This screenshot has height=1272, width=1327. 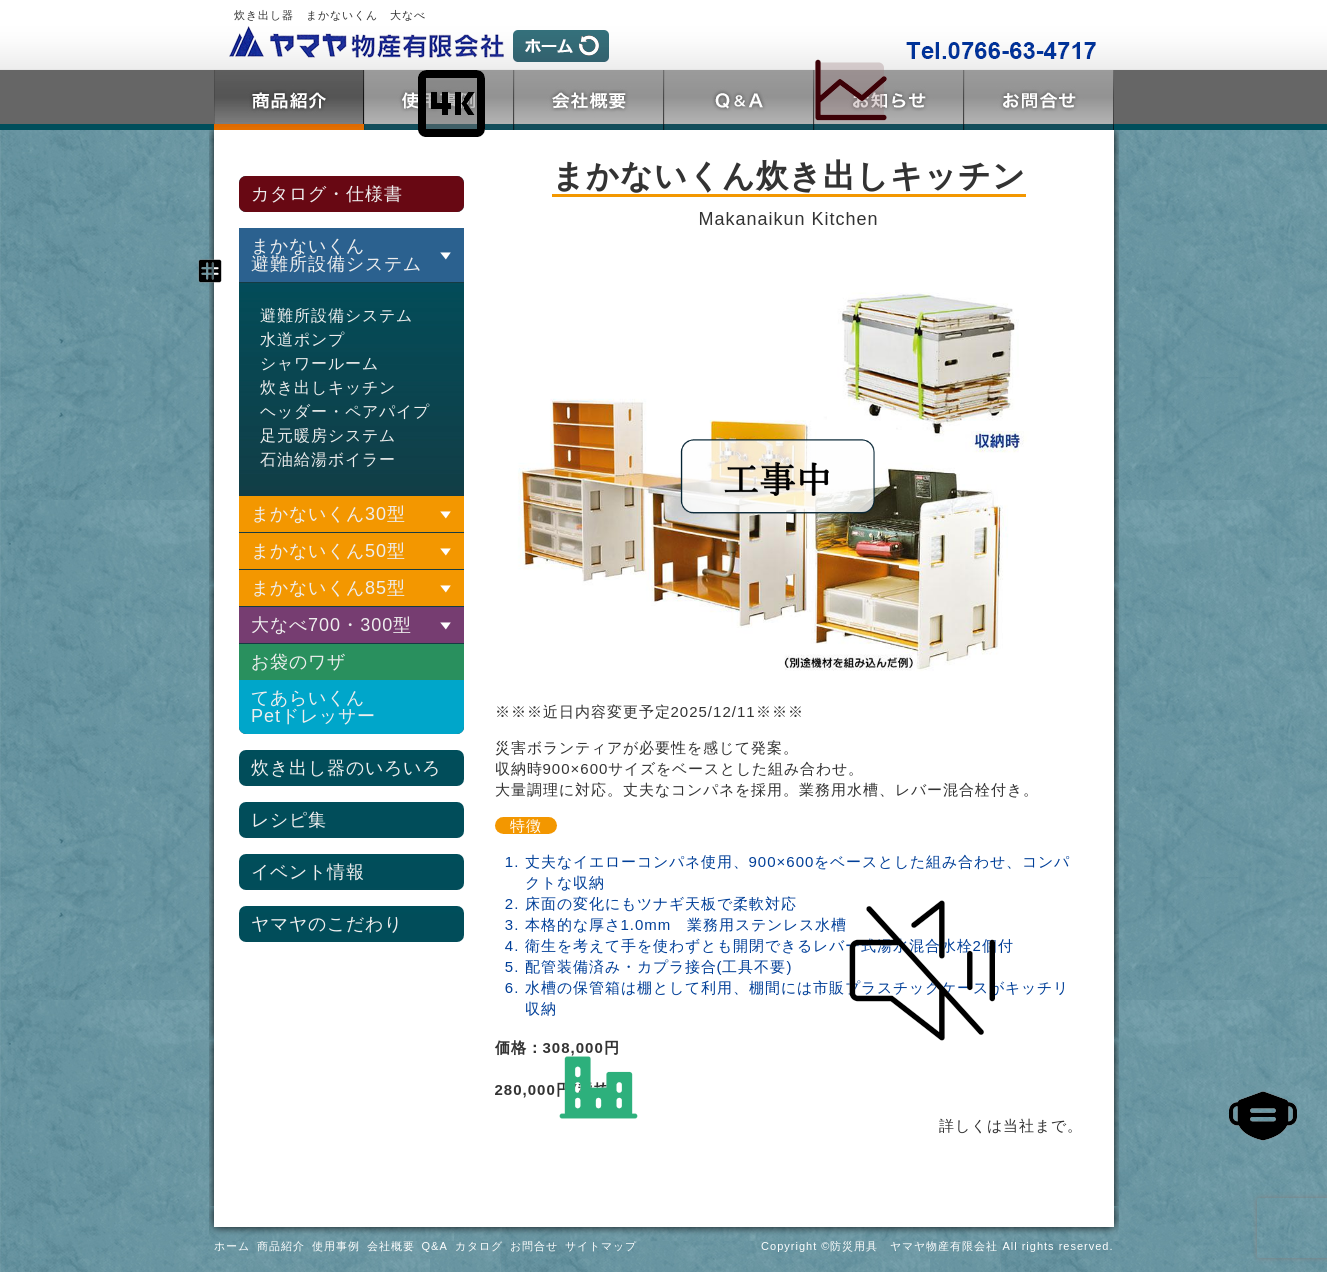 I want to click on add or browse hashtags, so click(x=210, y=271).